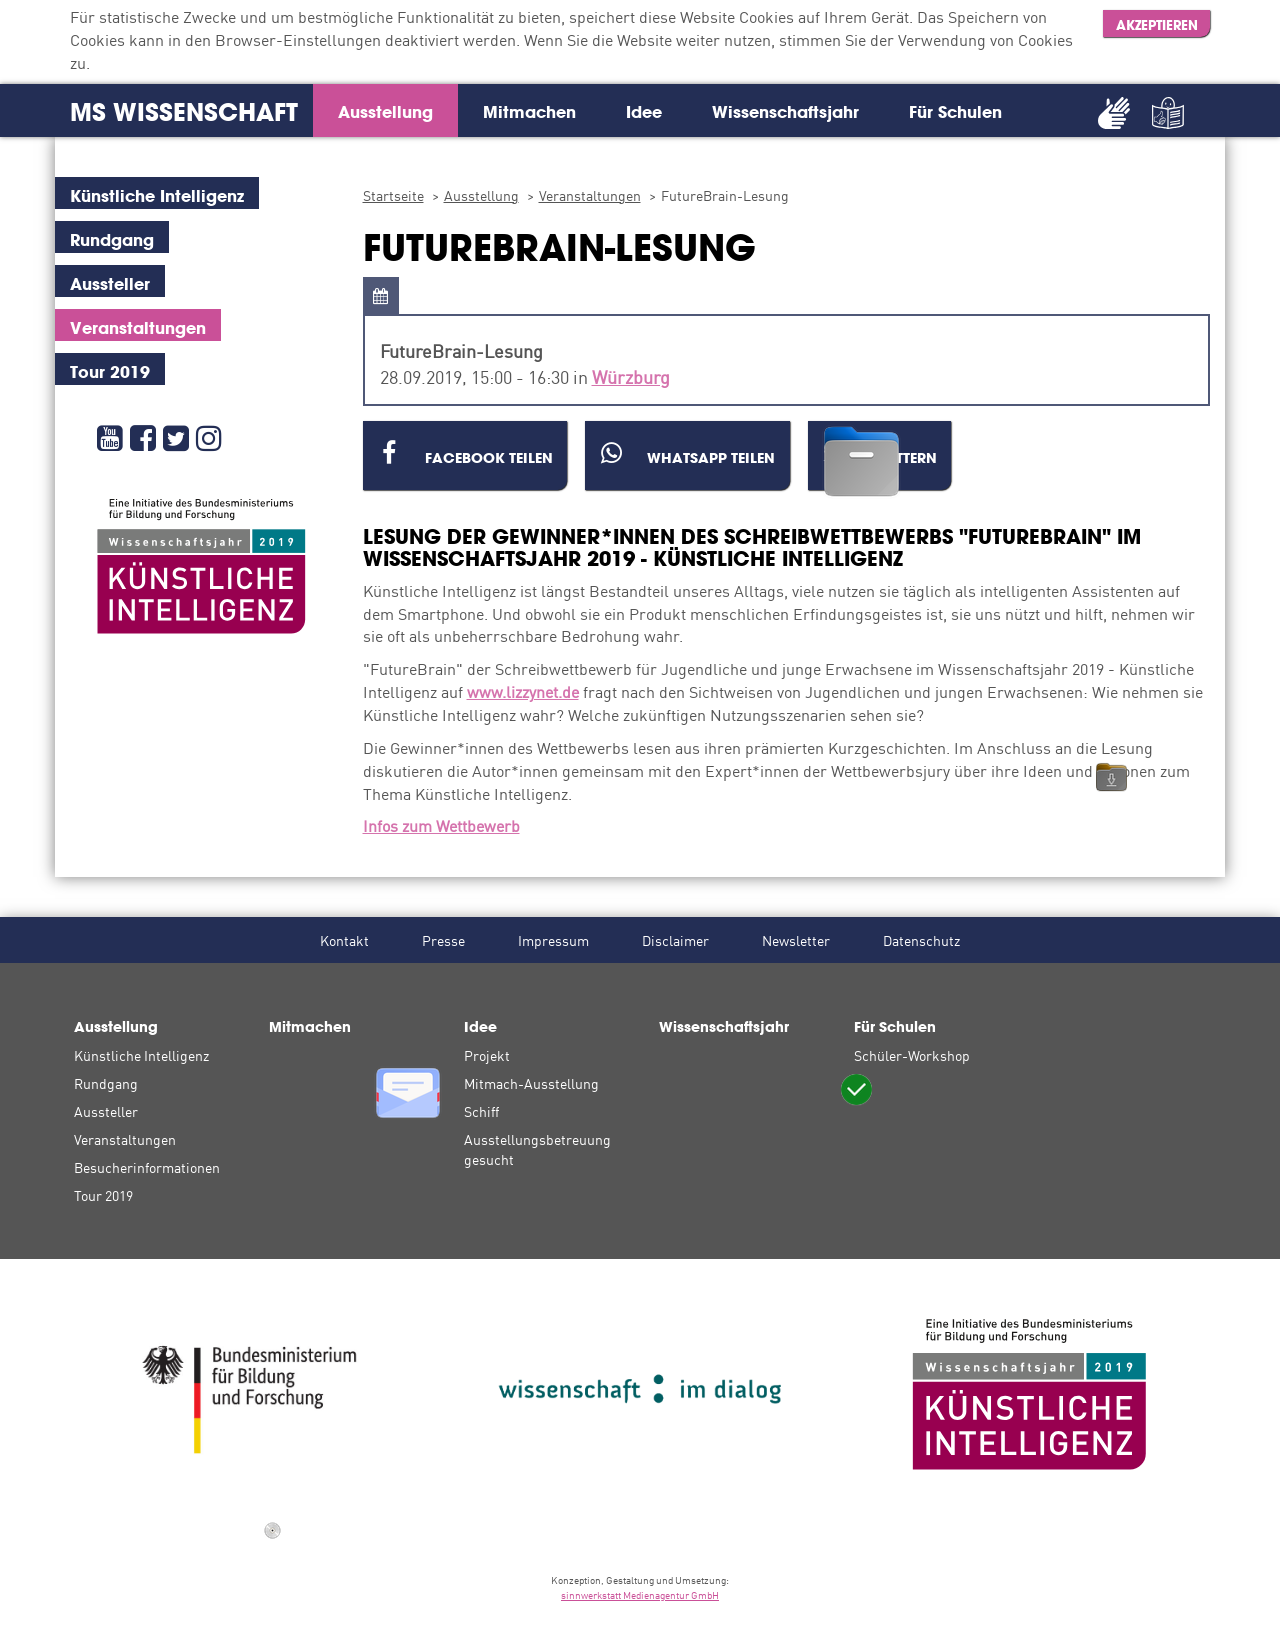 The height and width of the screenshot is (1632, 1280). I want to click on access your downloads folder, so click(1111, 776).